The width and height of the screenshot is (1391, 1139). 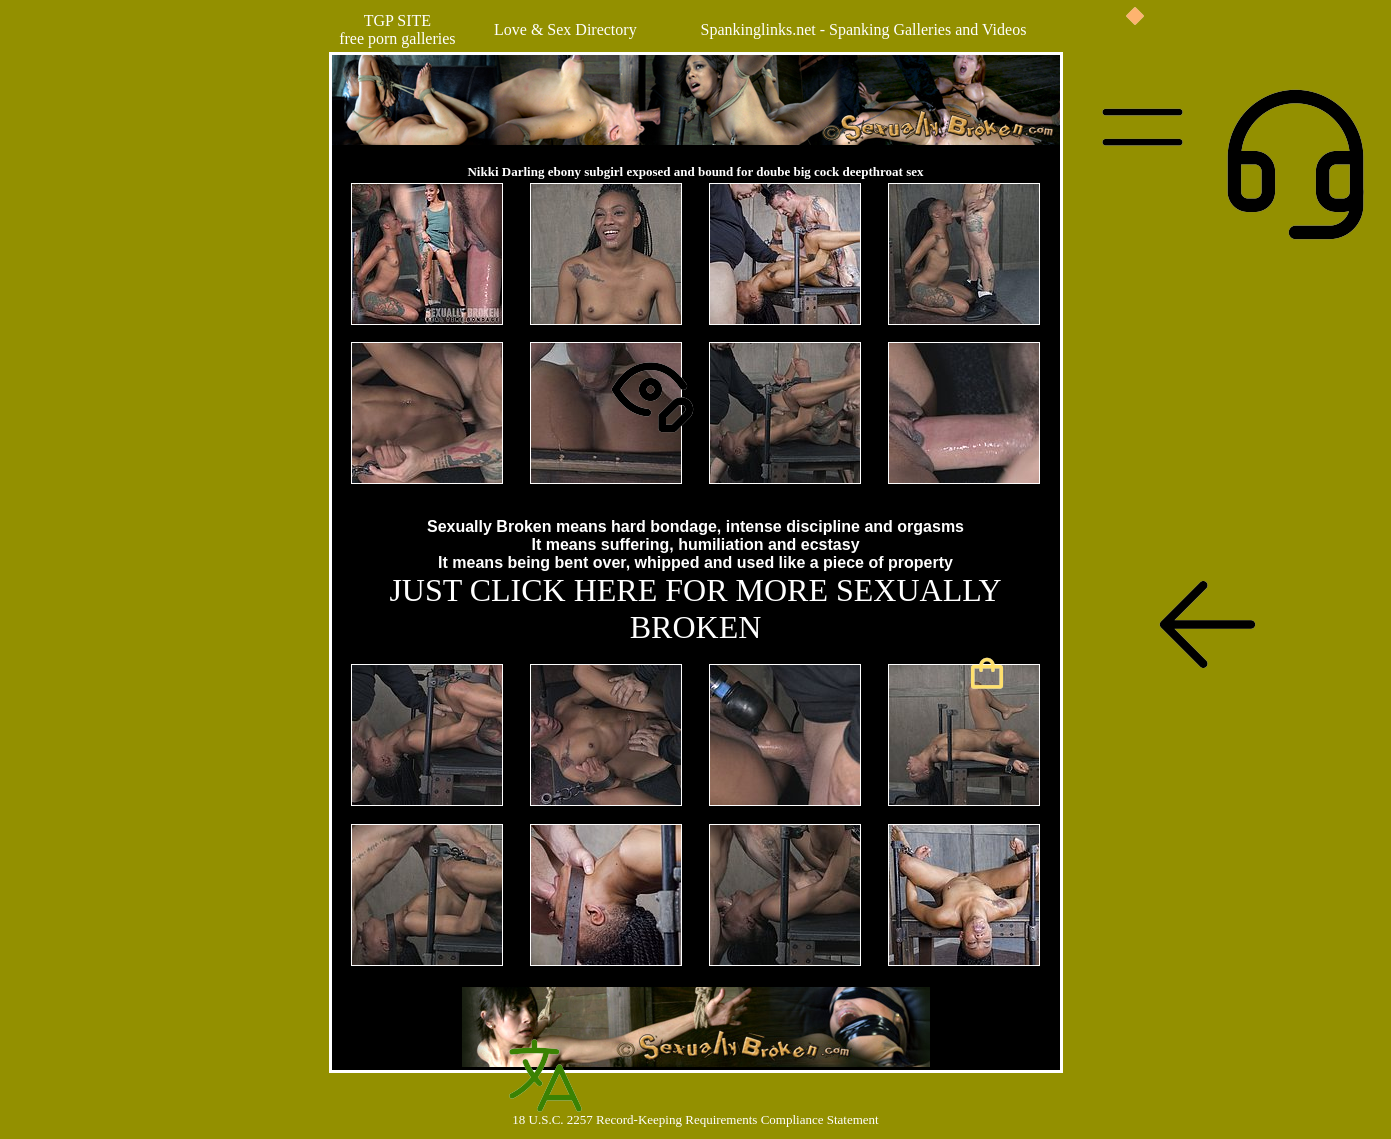 I want to click on view your shopping bag, so click(x=987, y=675).